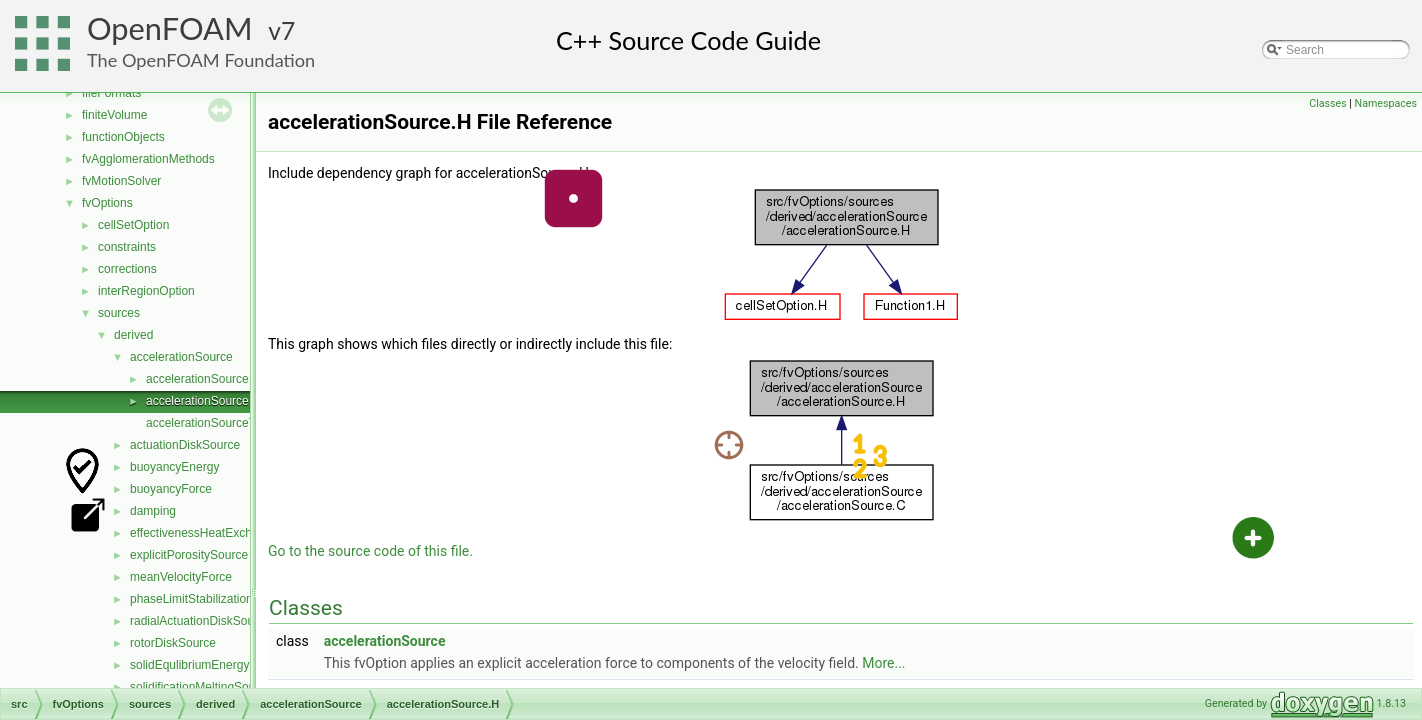 This screenshot has height=720, width=1422. Describe the element at coordinates (1253, 538) in the screenshot. I see `add a new item` at that location.